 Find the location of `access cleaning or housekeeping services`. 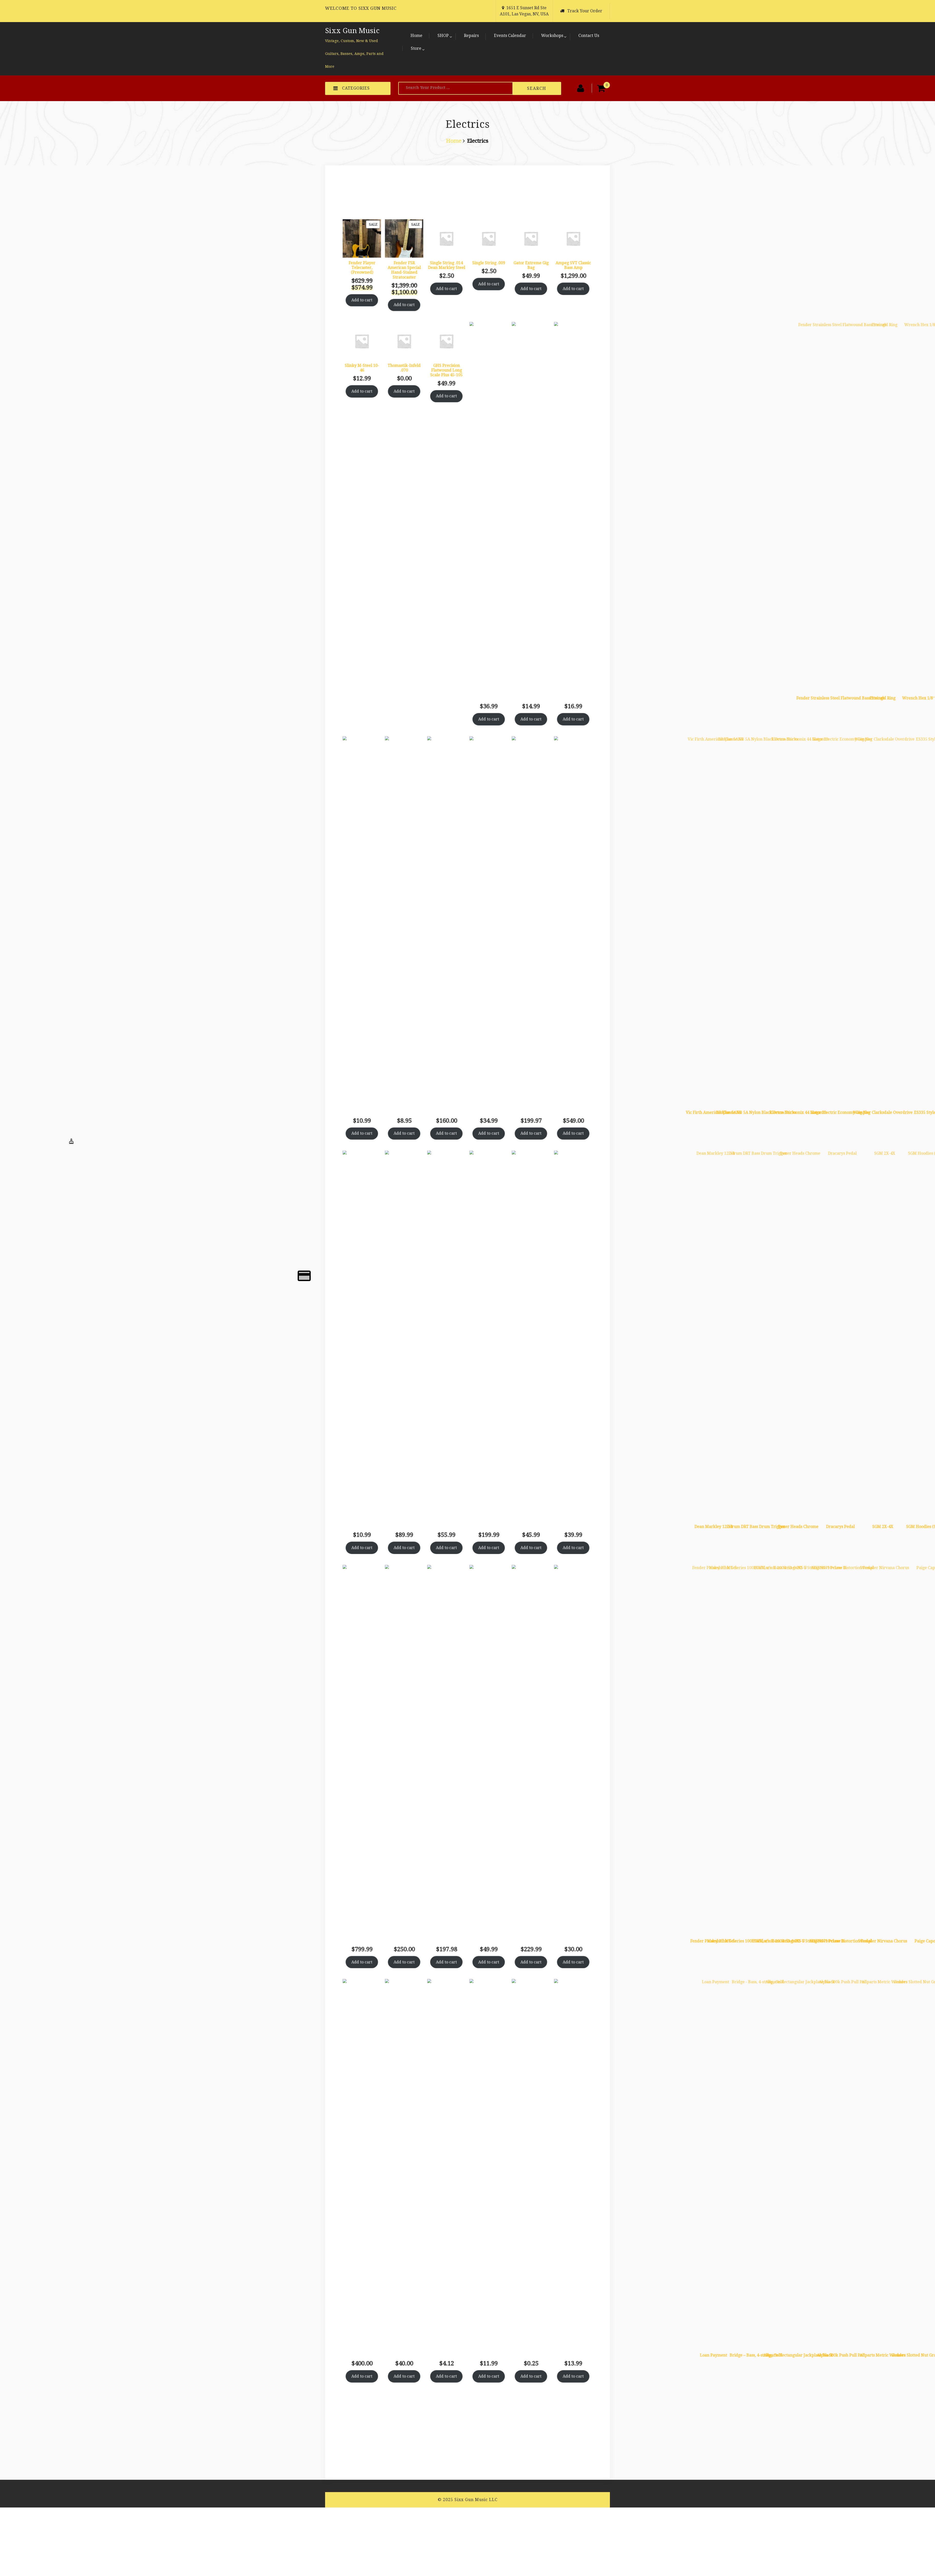

access cleaning or housekeeping services is located at coordinates (71, 1141).